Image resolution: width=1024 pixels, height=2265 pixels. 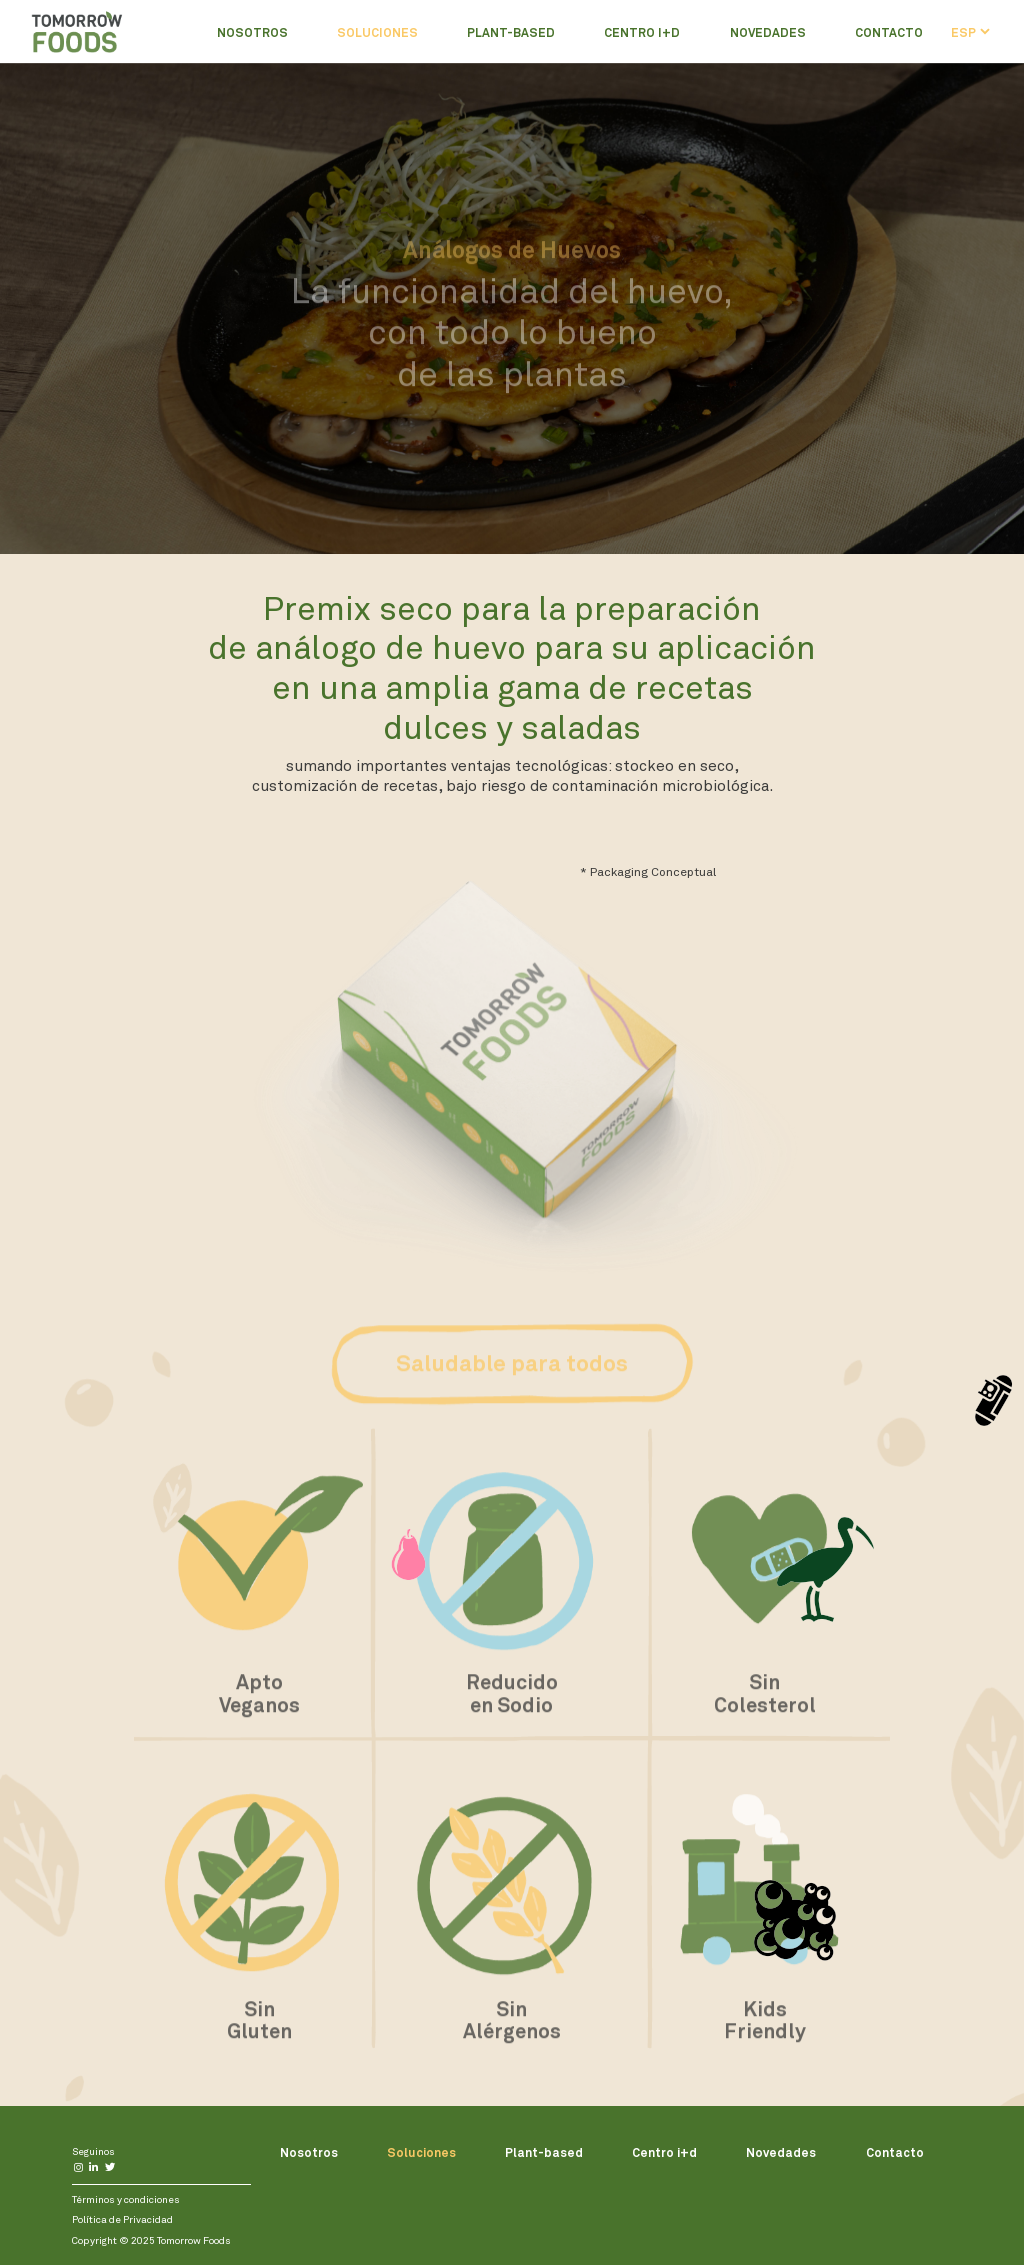 What do you see at coordinates (794, 1921) in the screenshot?
I see `indicates foam or bubbles effect in game` at bounding box center [794, 1921].